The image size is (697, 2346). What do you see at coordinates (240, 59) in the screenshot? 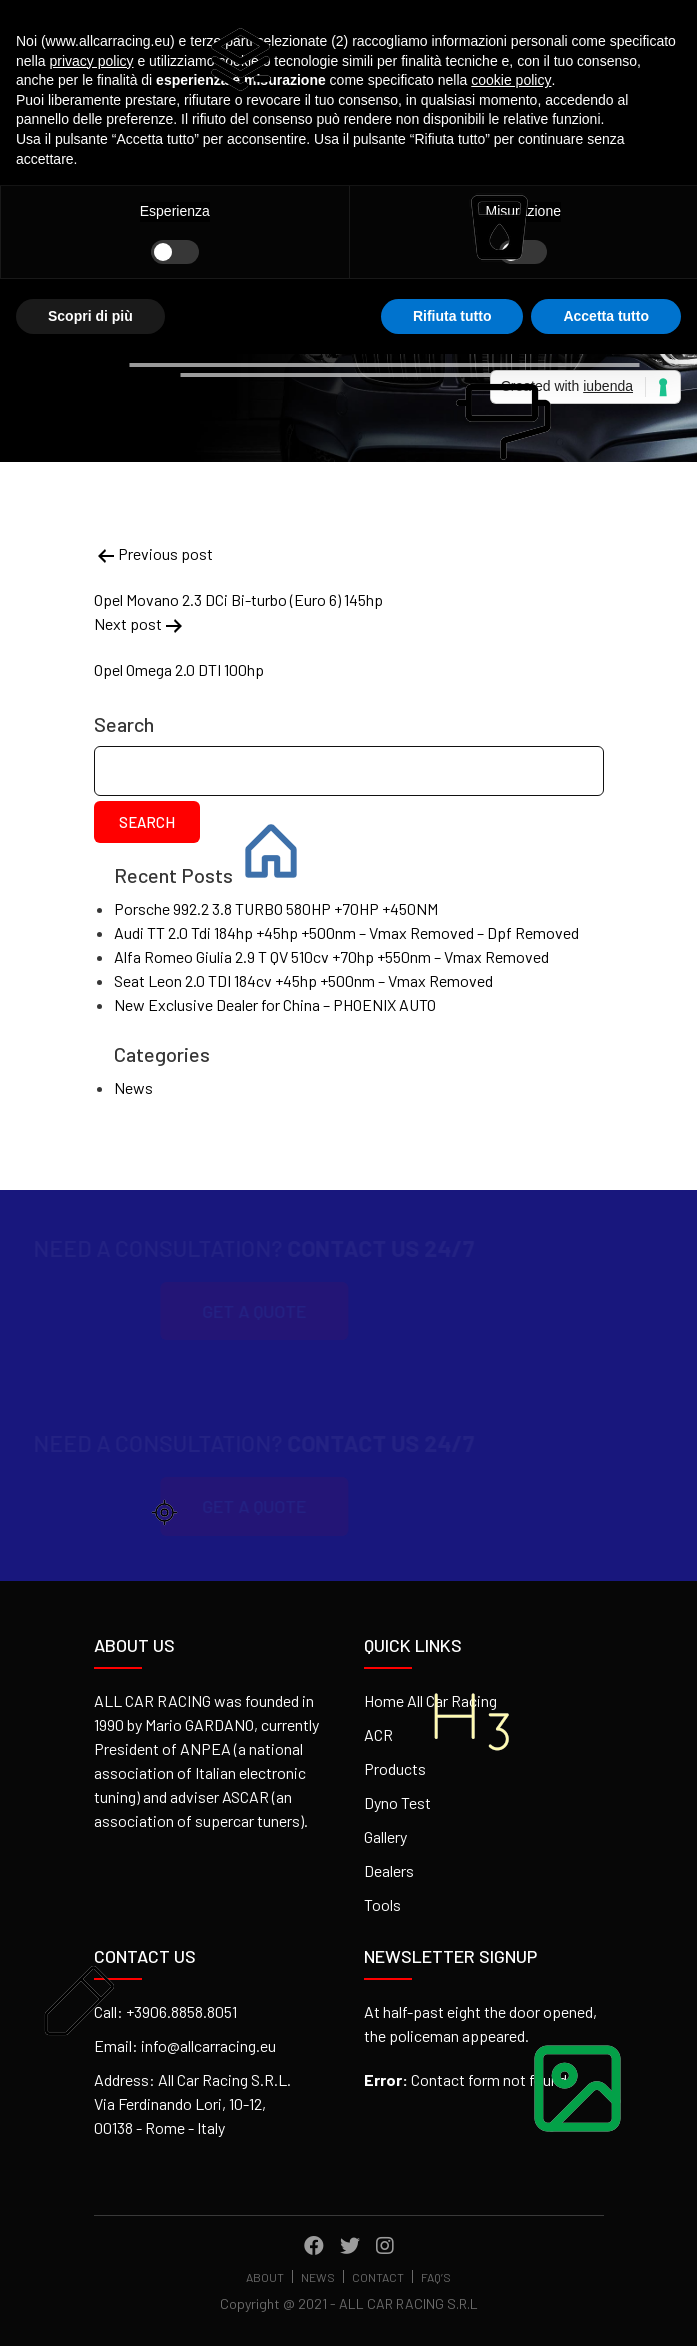
I see `remove a layer from the stack` at bounding box center [240, 59].